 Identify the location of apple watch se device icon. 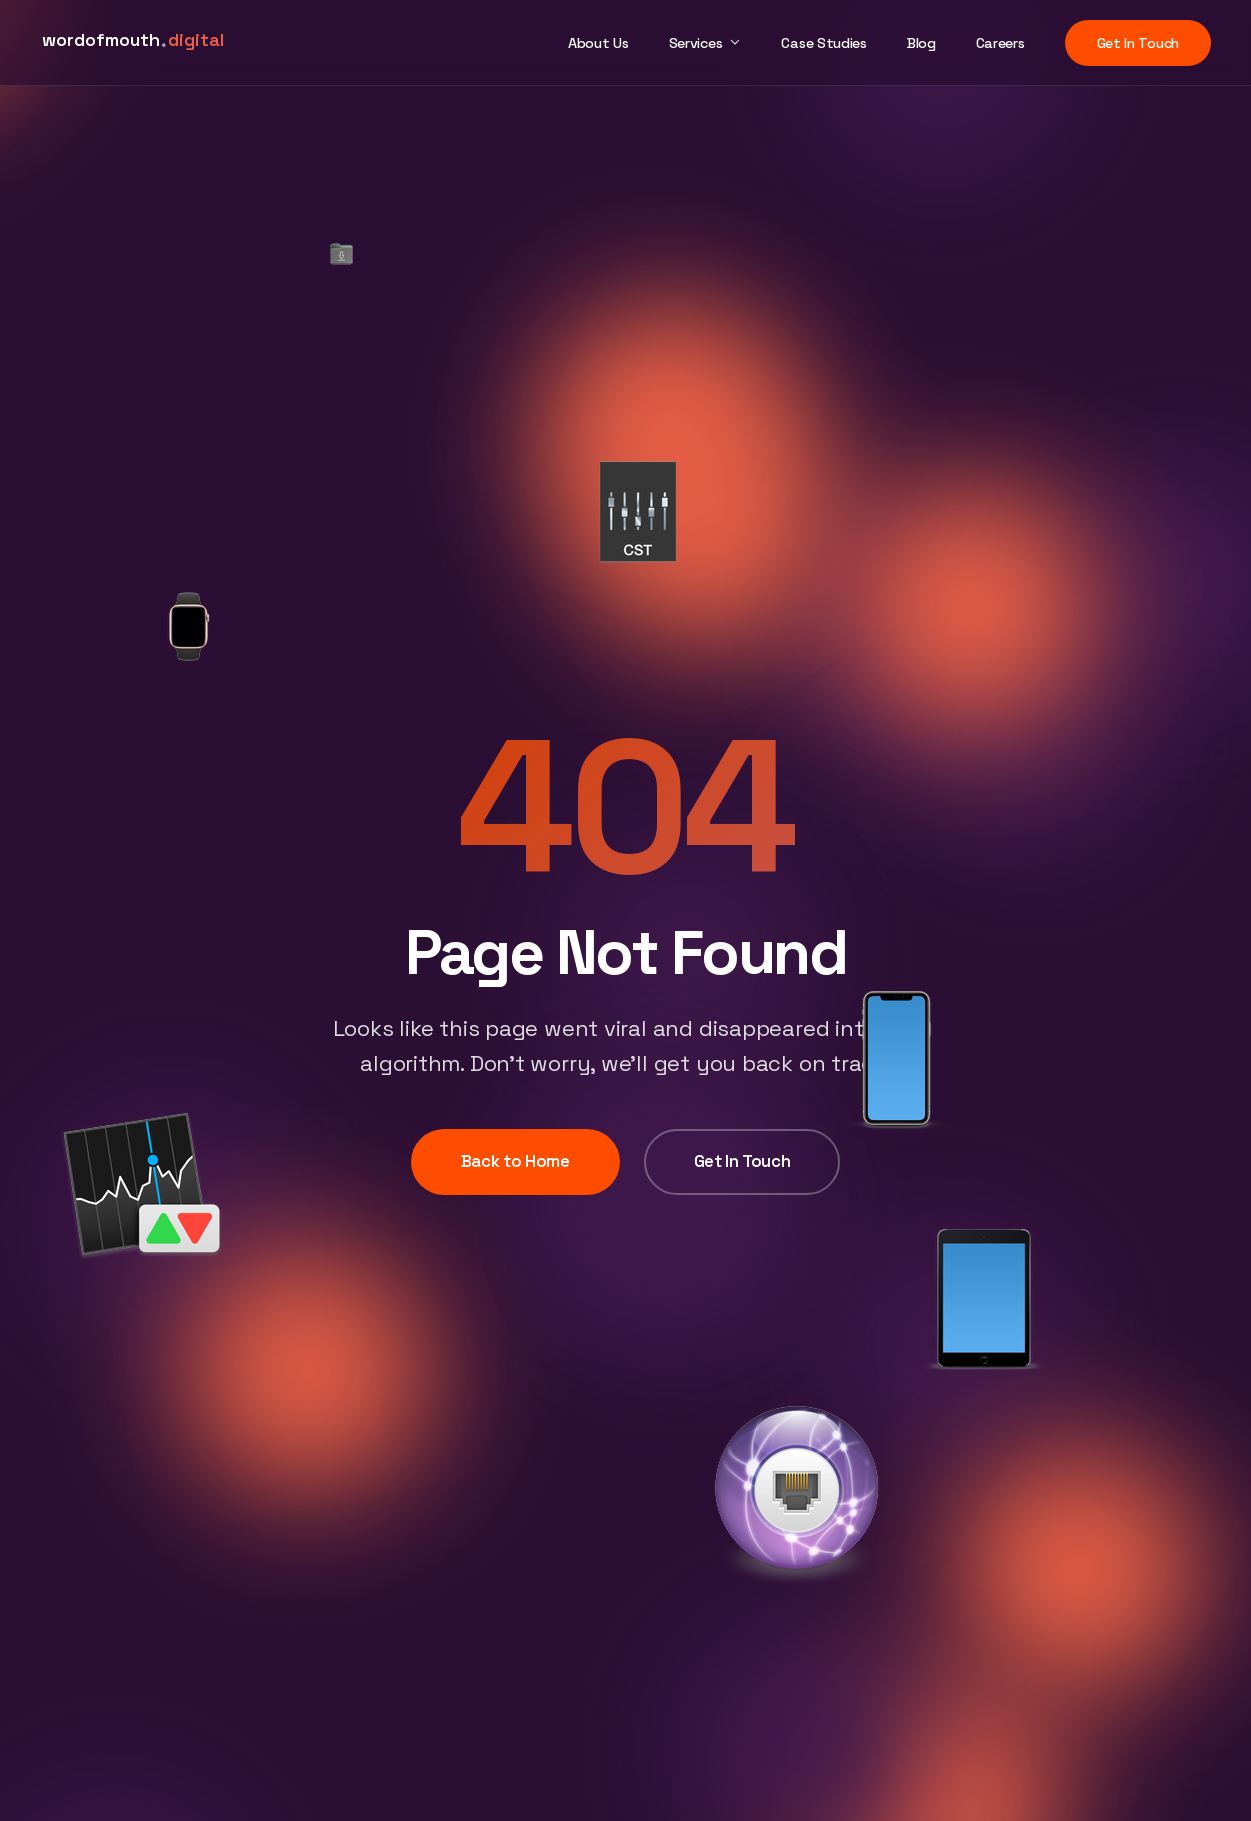
(188, 626).